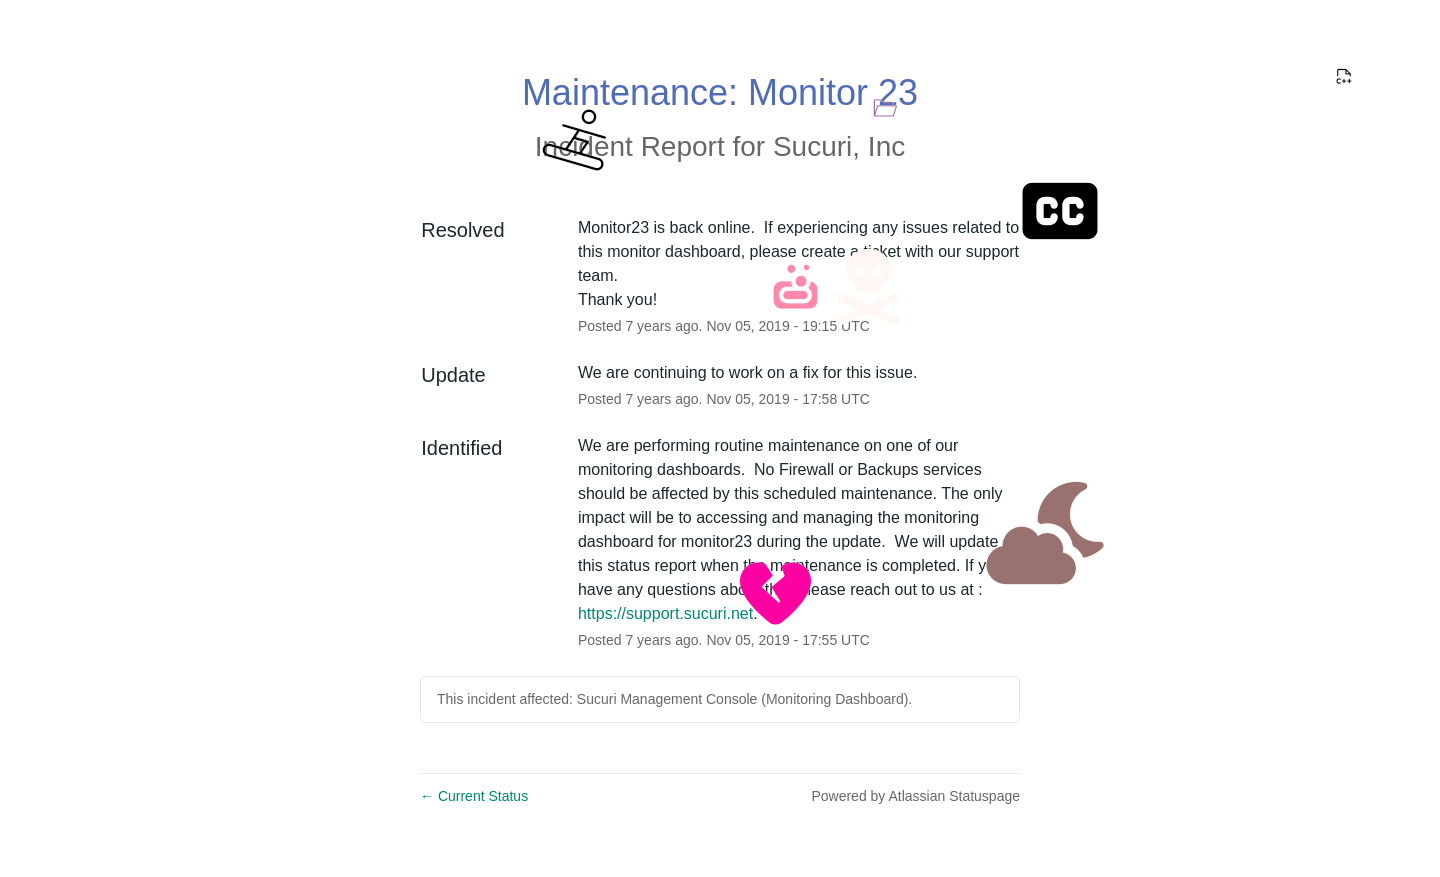 The width and height of the screenshot is (1440, 877). I want to click on enable closed captions for video content, so click(1060, 211).